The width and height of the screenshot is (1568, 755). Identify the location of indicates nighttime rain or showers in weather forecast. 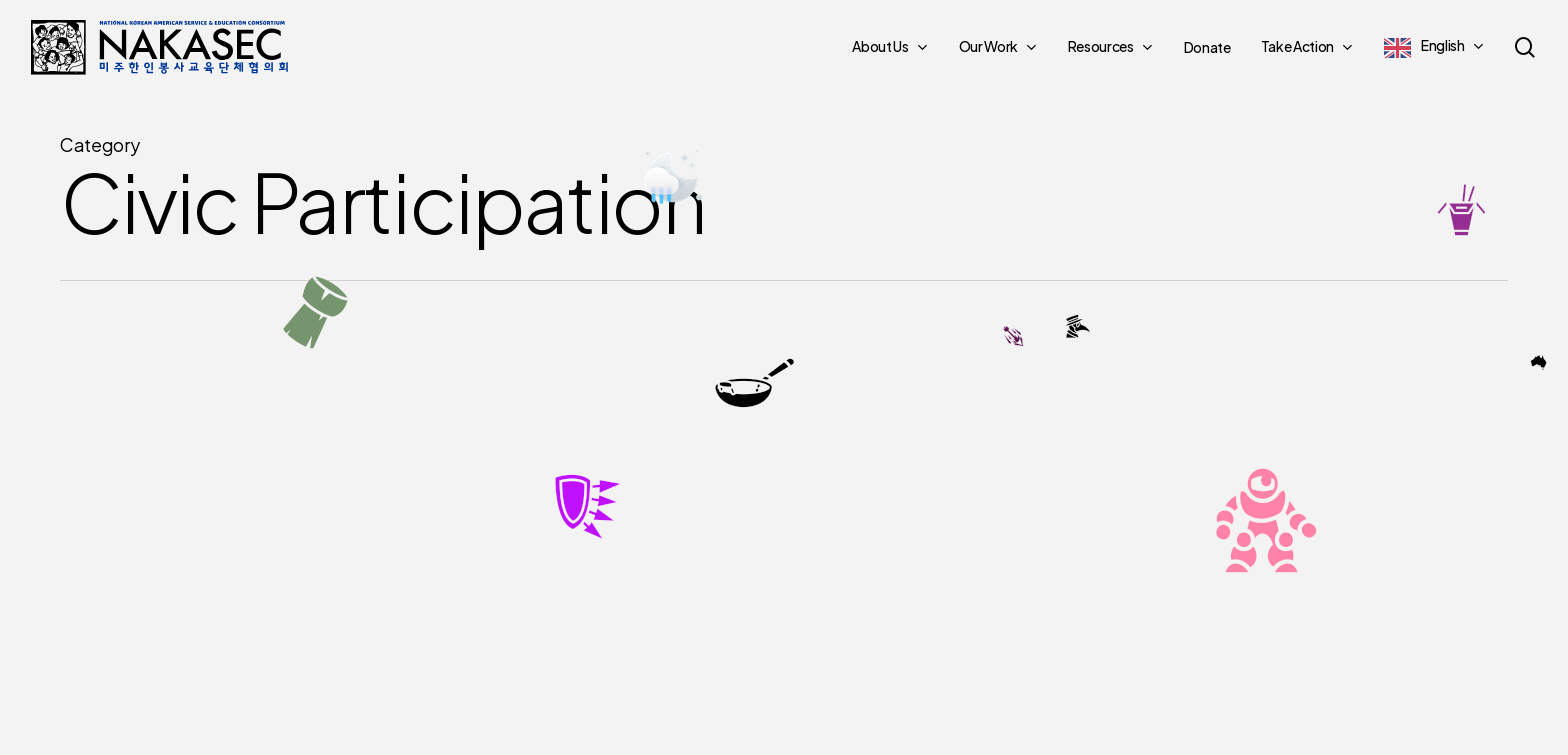
(673, 177).